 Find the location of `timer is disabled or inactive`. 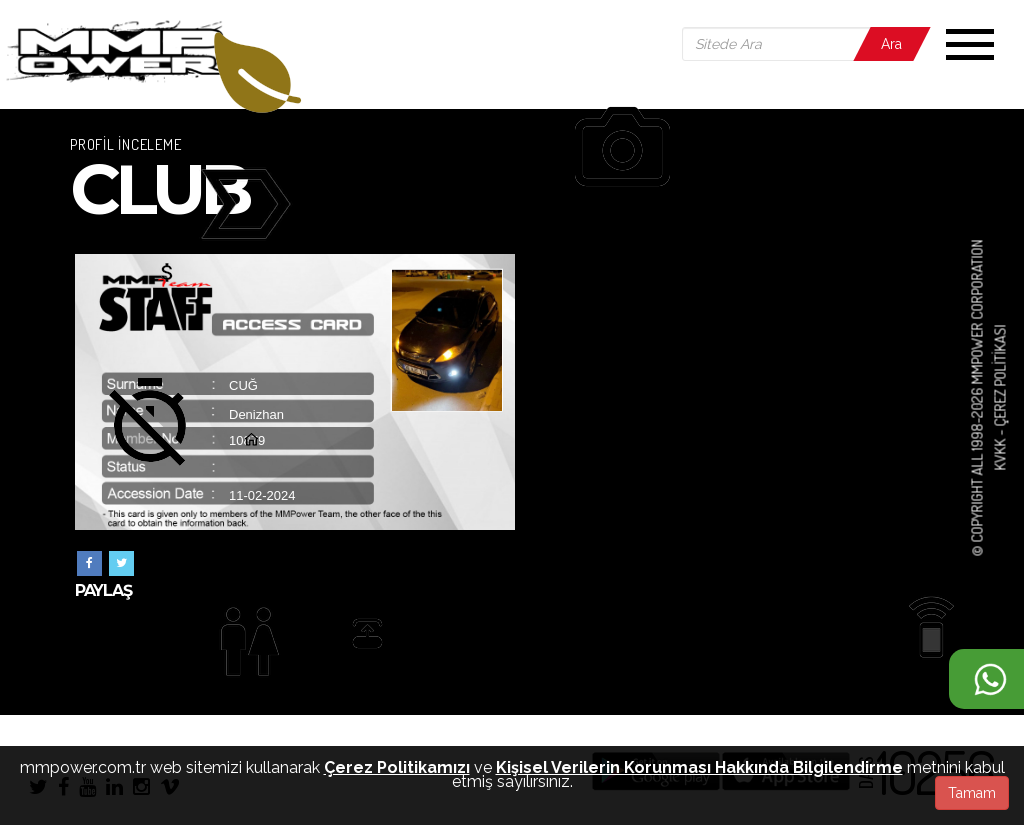

timer is disabled or inactive is located at coordinates (150, 422).